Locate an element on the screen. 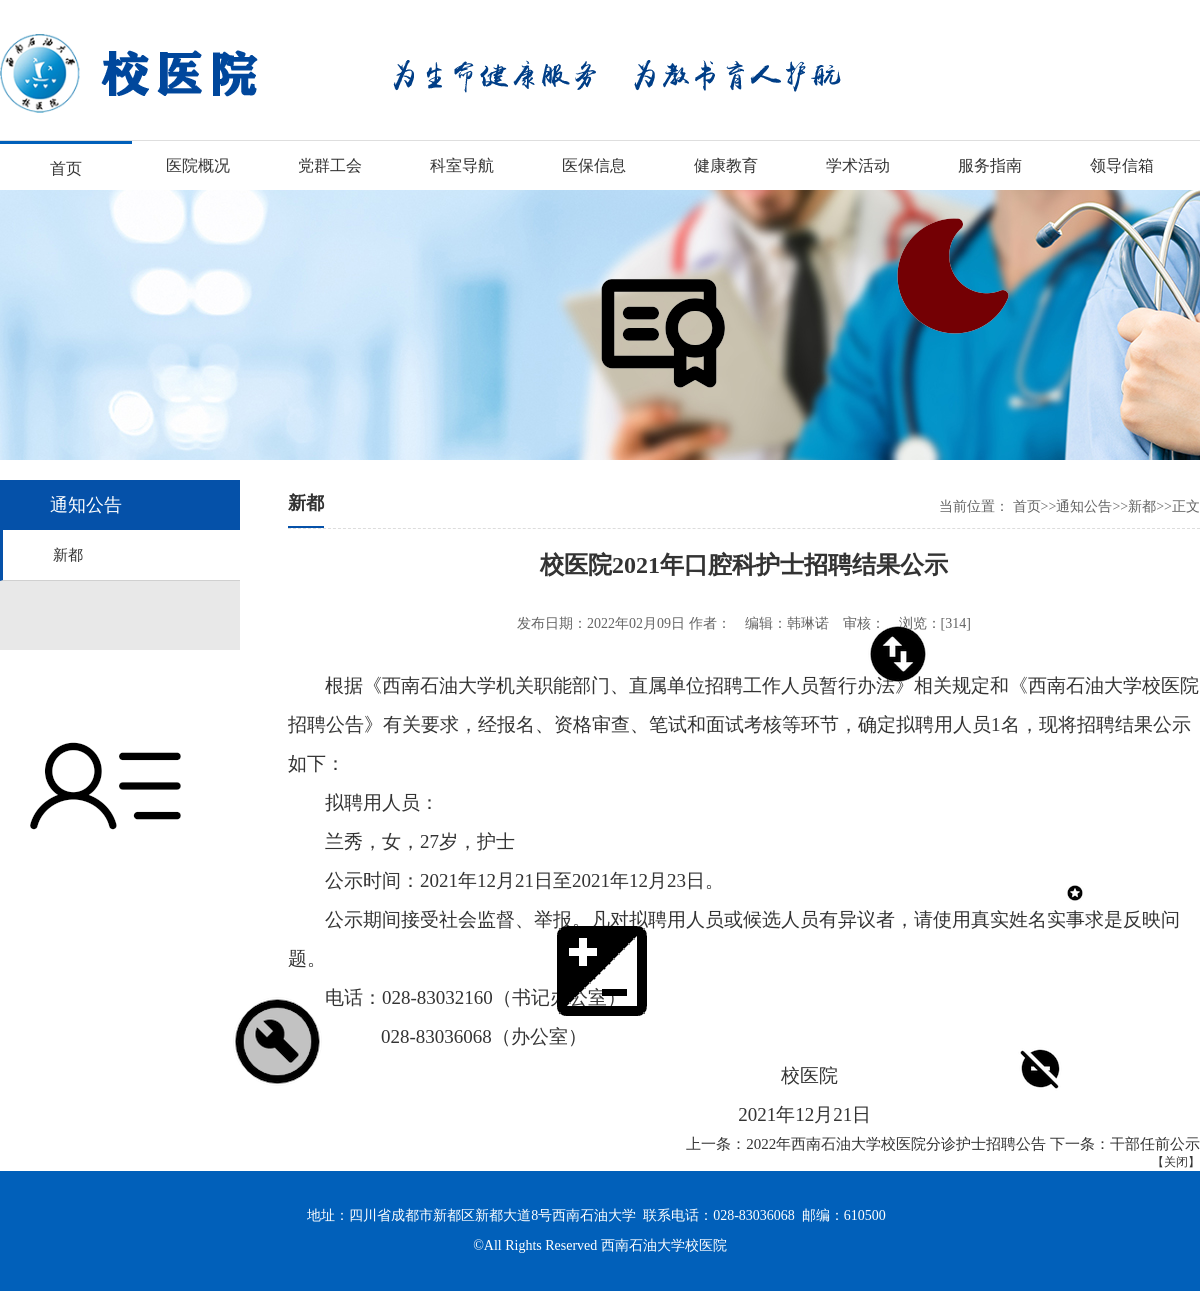 Image resolution: width=1200 pixels, height=1291 pixels. swap or reorder items vertically is located at coordinates (898, 654).